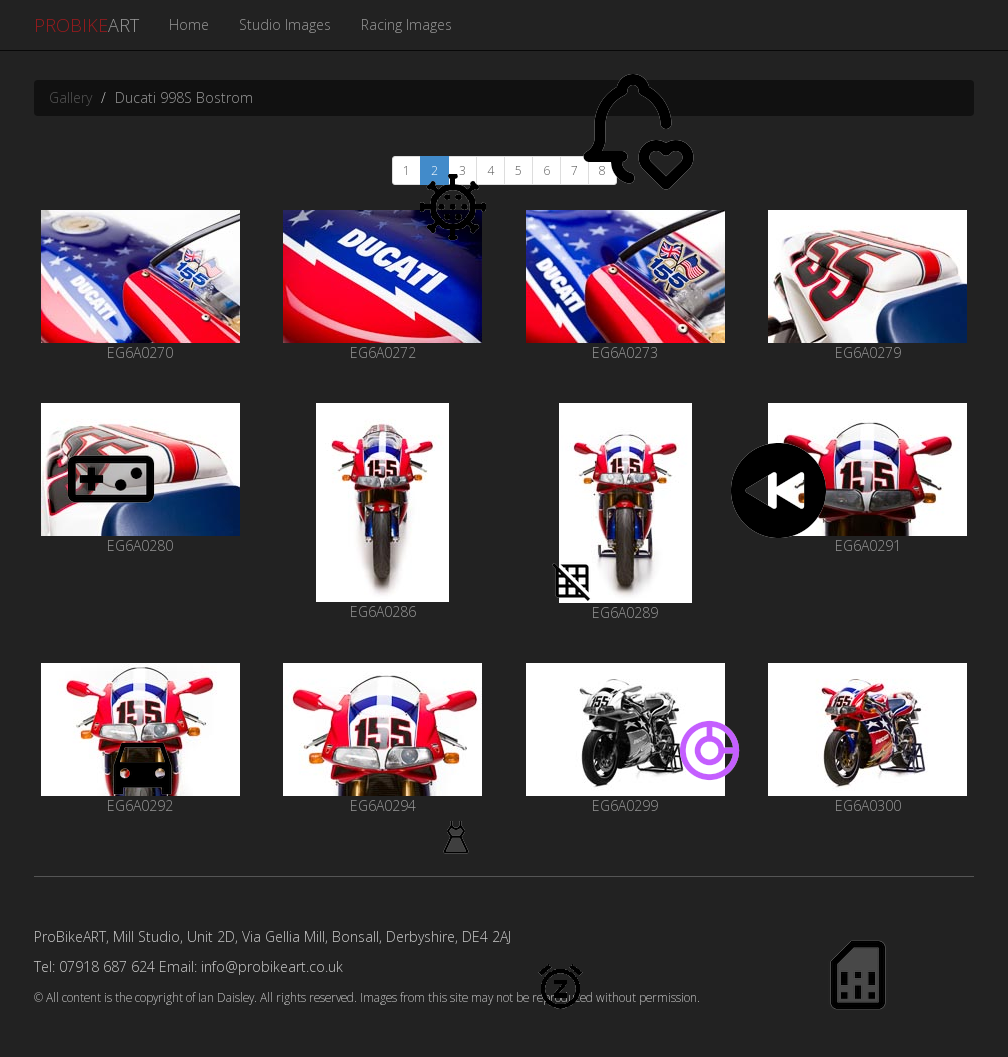 This screenshot has width=1008, height=1057. What do you see at coordinates (453, 207) in the screenshot?
I see `view covid-19 related information` at bounding box center [453, 207].